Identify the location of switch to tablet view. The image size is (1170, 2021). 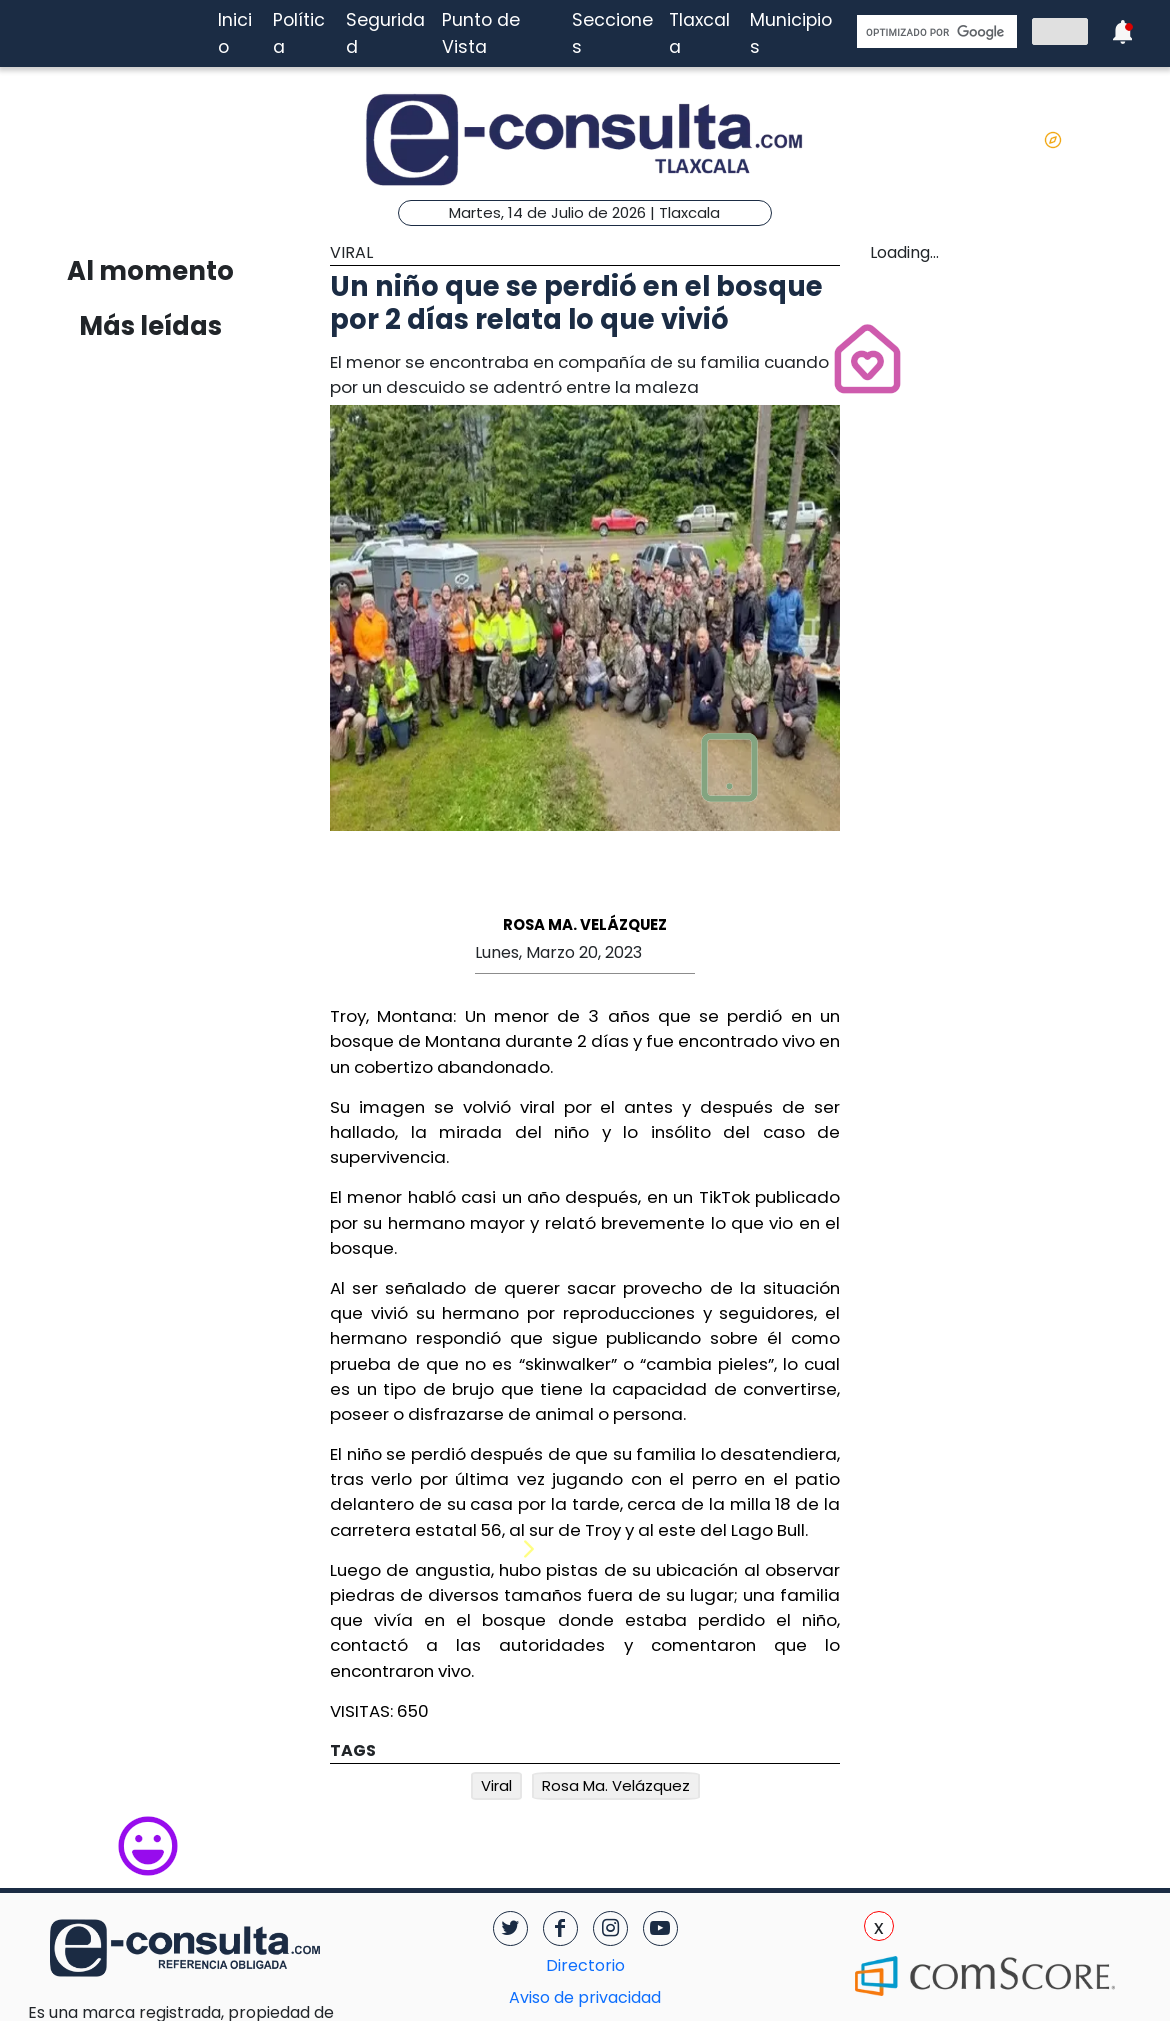
(729, 767).